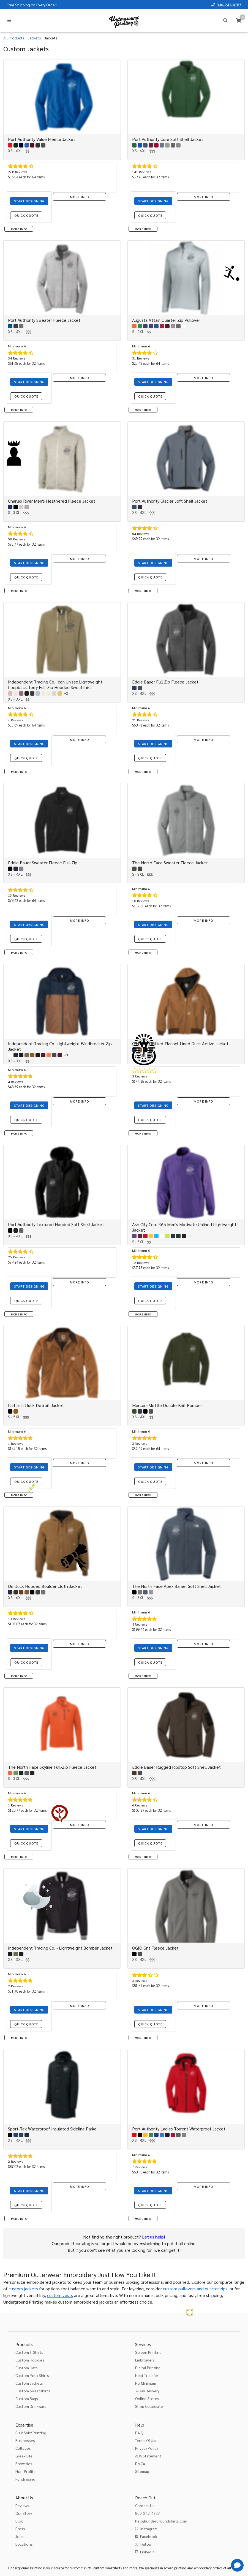  What do you see at coordinates (144, 1049) in the screenshot?
I see `access ancient egypt themed content` at bounding box center [144, 1049].